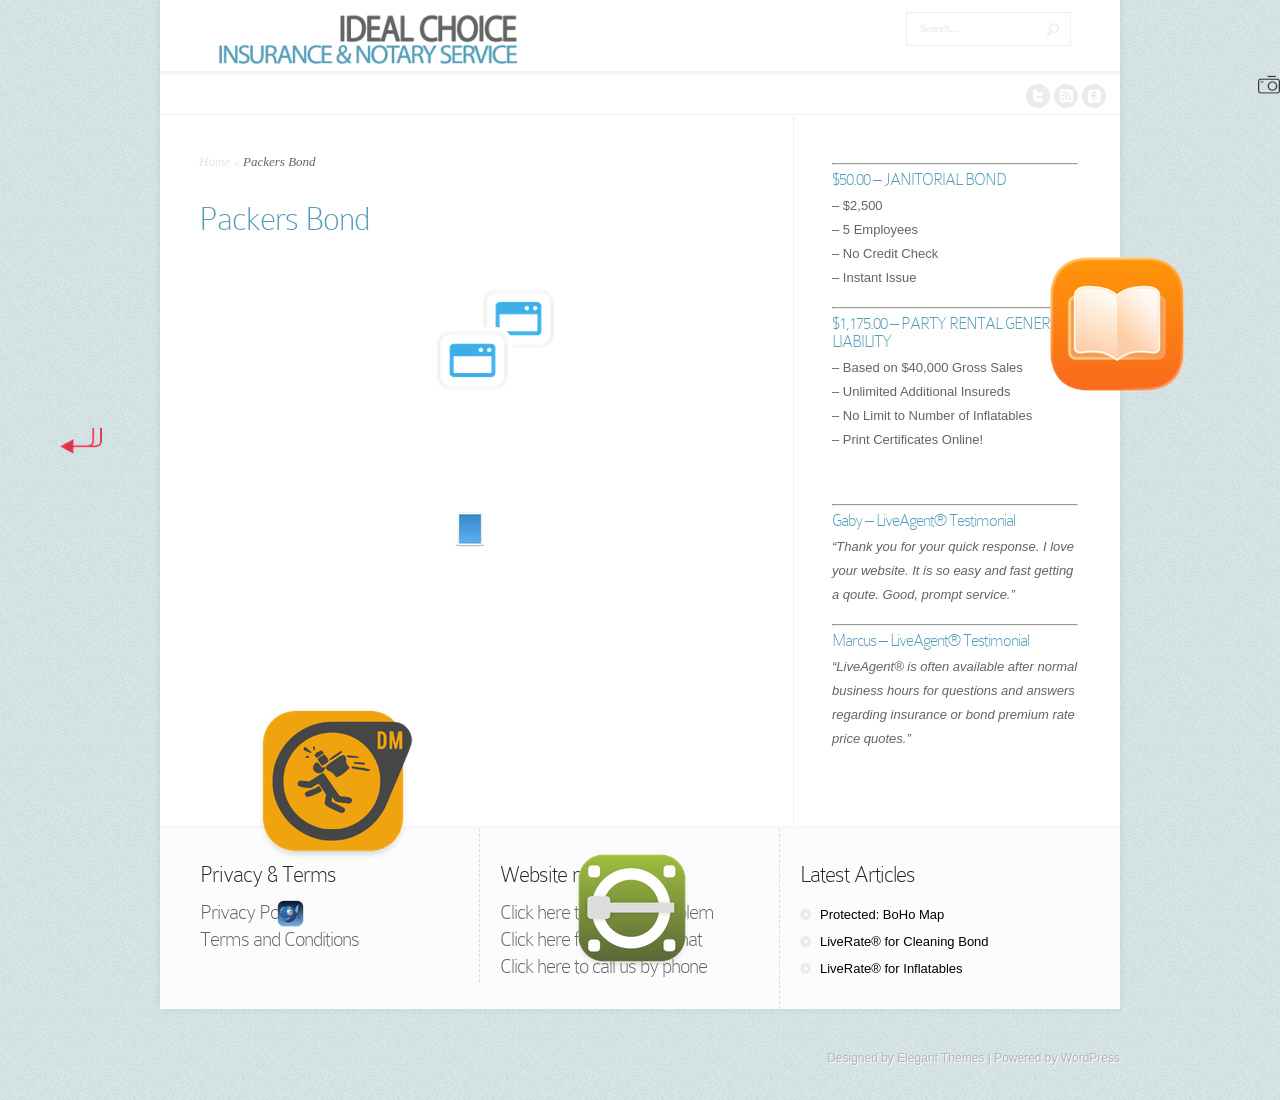 The width and height of the screenshot is (1280, 1100). What do you see at coordinates (333, 781) in the screenshot?
I see `launch half-life 2: deathmatch` at bounding box center [333, 781].